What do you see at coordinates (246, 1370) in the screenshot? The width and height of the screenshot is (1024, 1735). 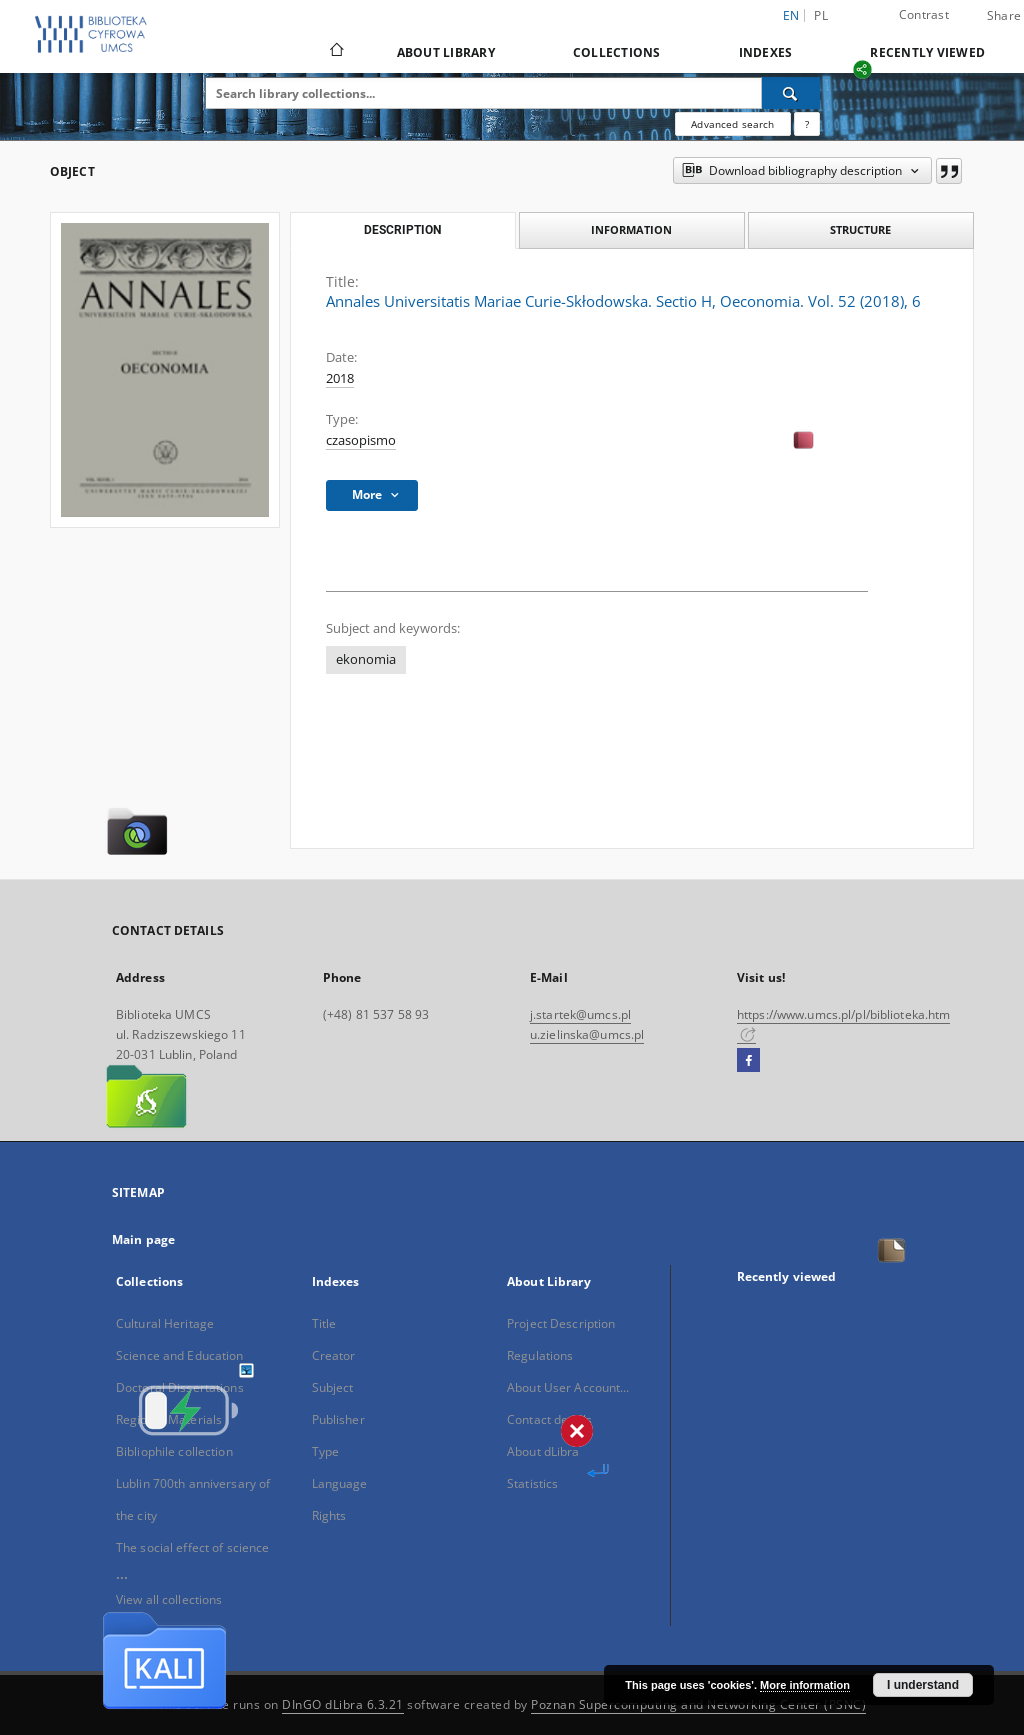 I see `open Shotwell photo manager` at bounding box center [246, 1370].